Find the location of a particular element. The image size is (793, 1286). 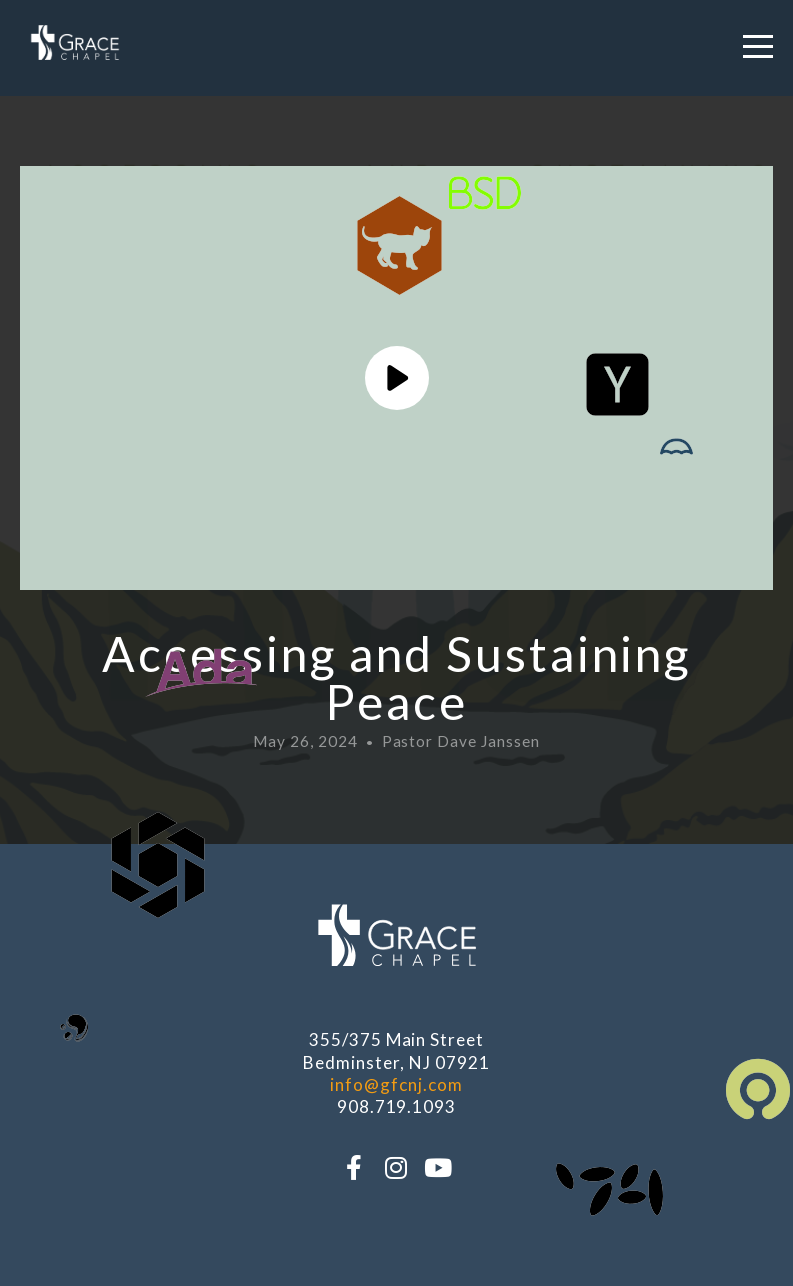

open the gojek app is located at coordinates (758, 1089).